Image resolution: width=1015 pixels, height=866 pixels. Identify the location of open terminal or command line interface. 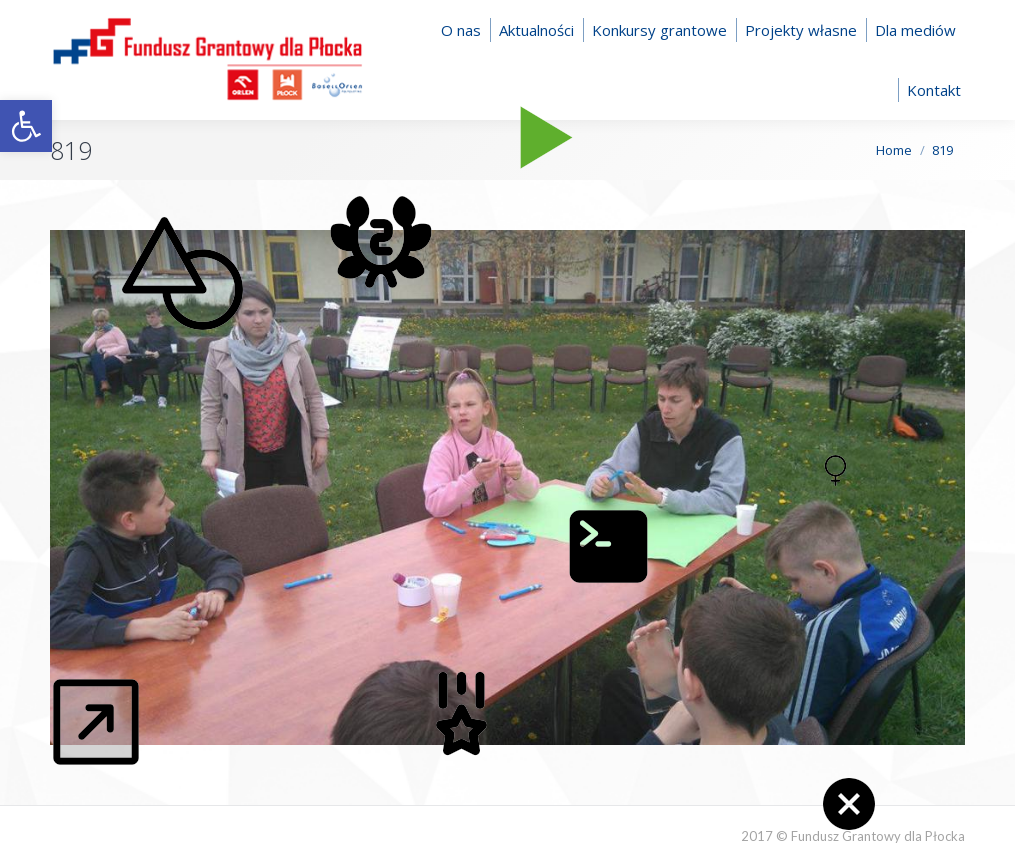
(608, 546).